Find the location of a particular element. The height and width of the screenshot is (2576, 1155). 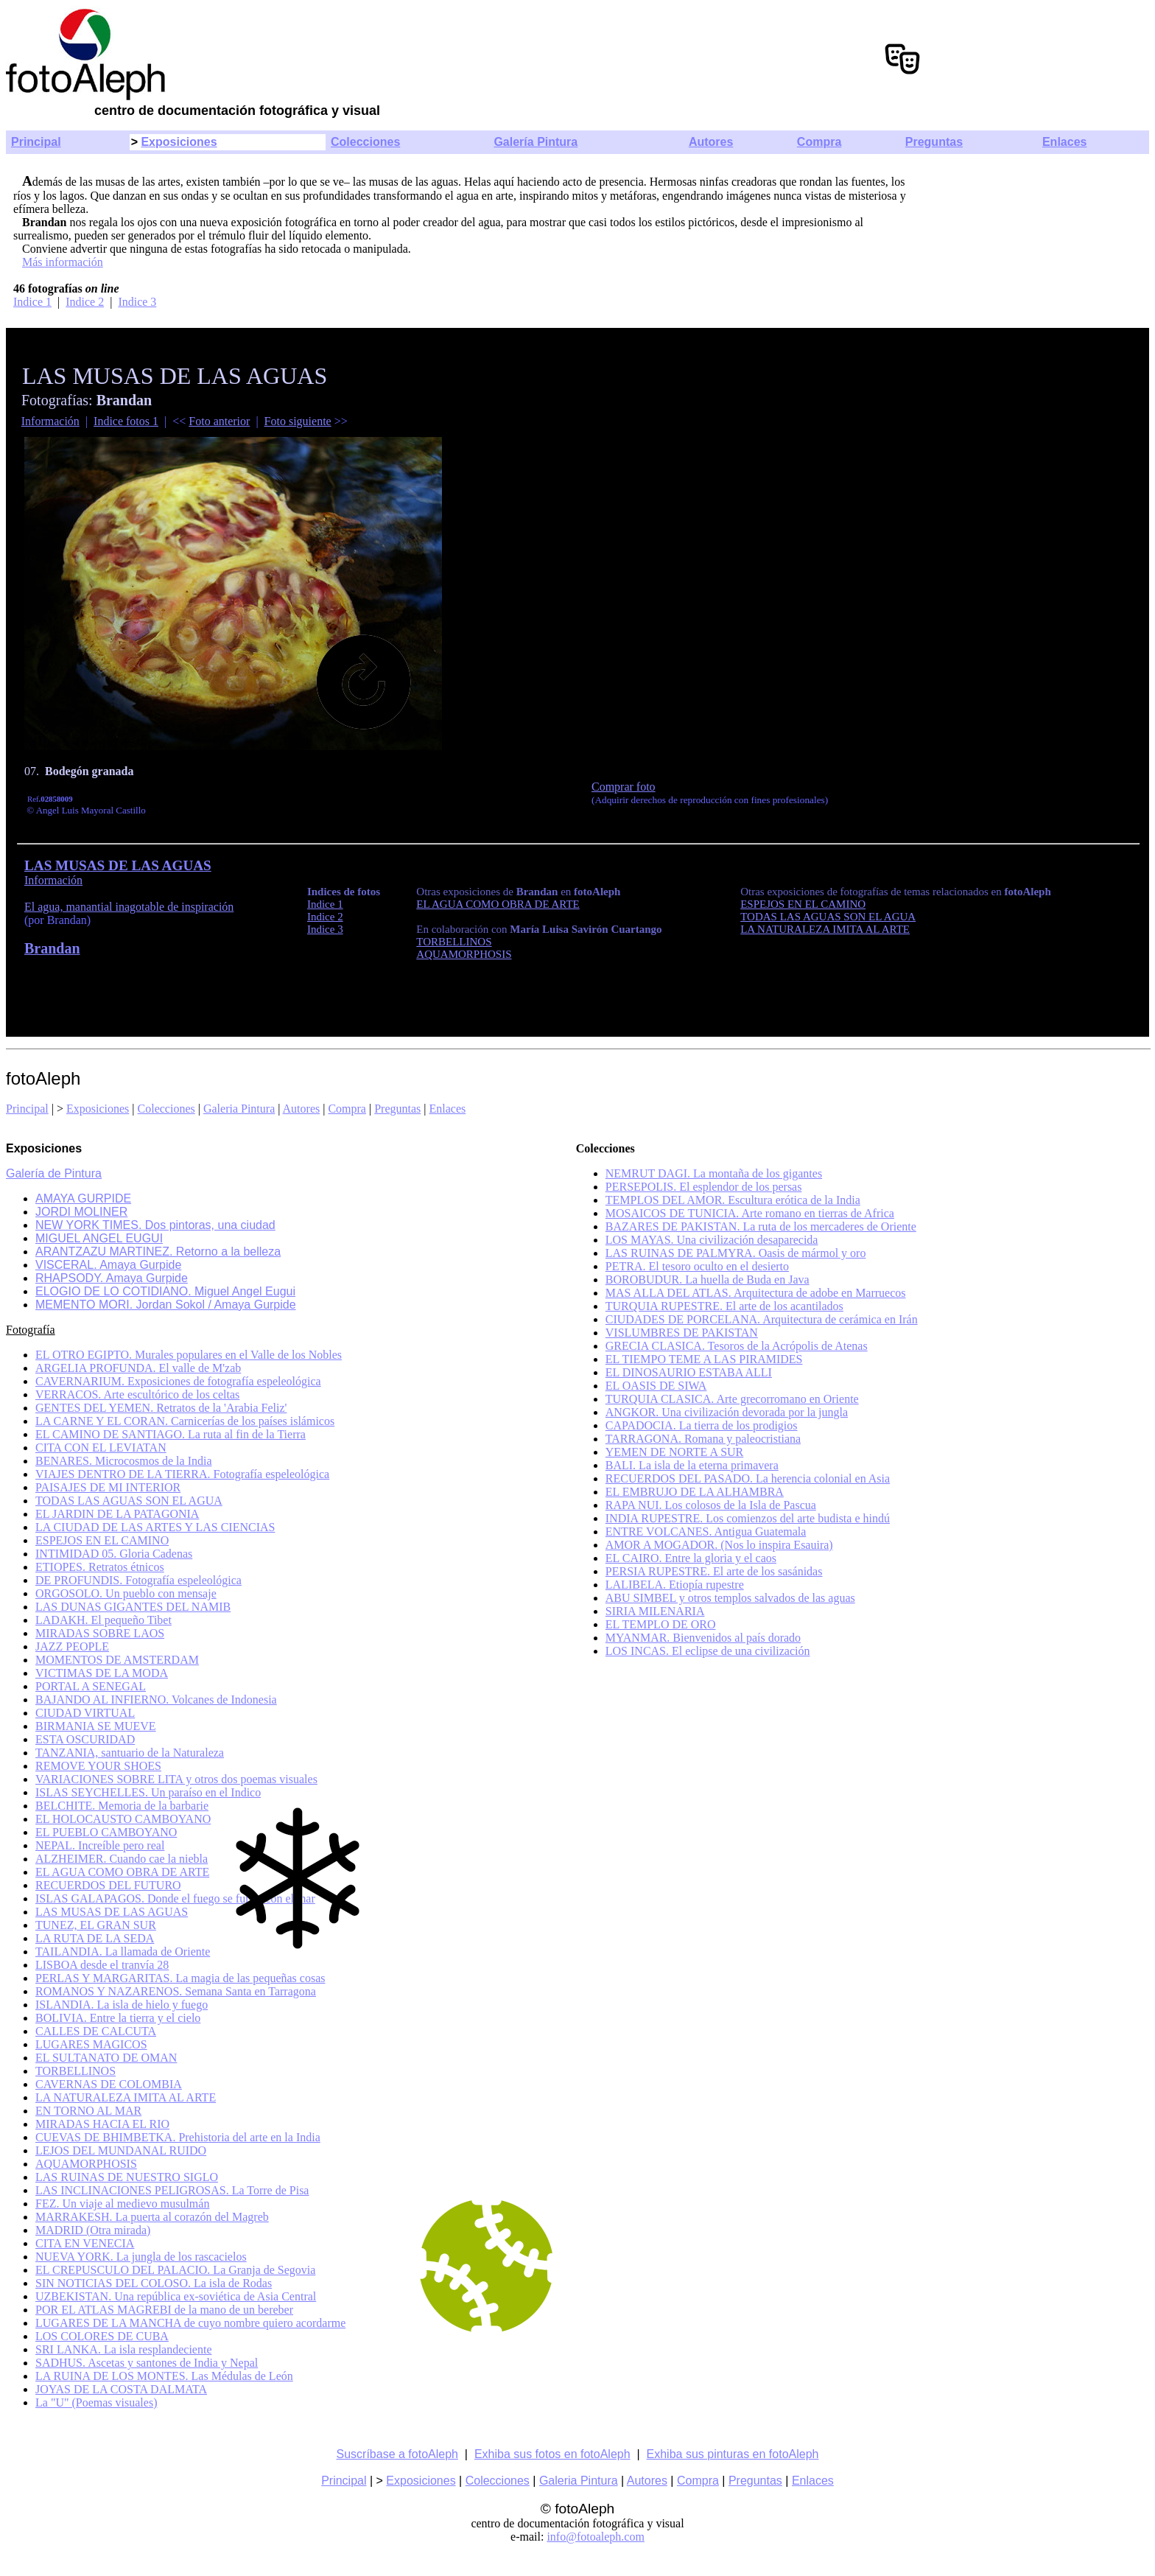

access theater or entertainment options is located at coordinates (902, 58).